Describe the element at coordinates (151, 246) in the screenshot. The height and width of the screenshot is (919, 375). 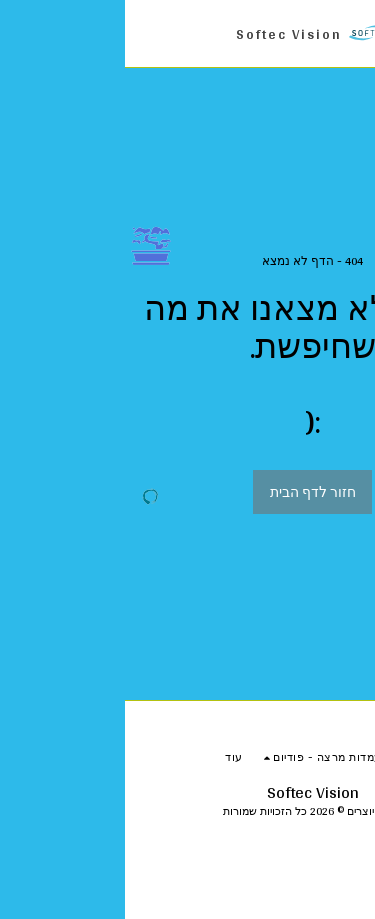
I see `access zen garden or meditation features` at that location.